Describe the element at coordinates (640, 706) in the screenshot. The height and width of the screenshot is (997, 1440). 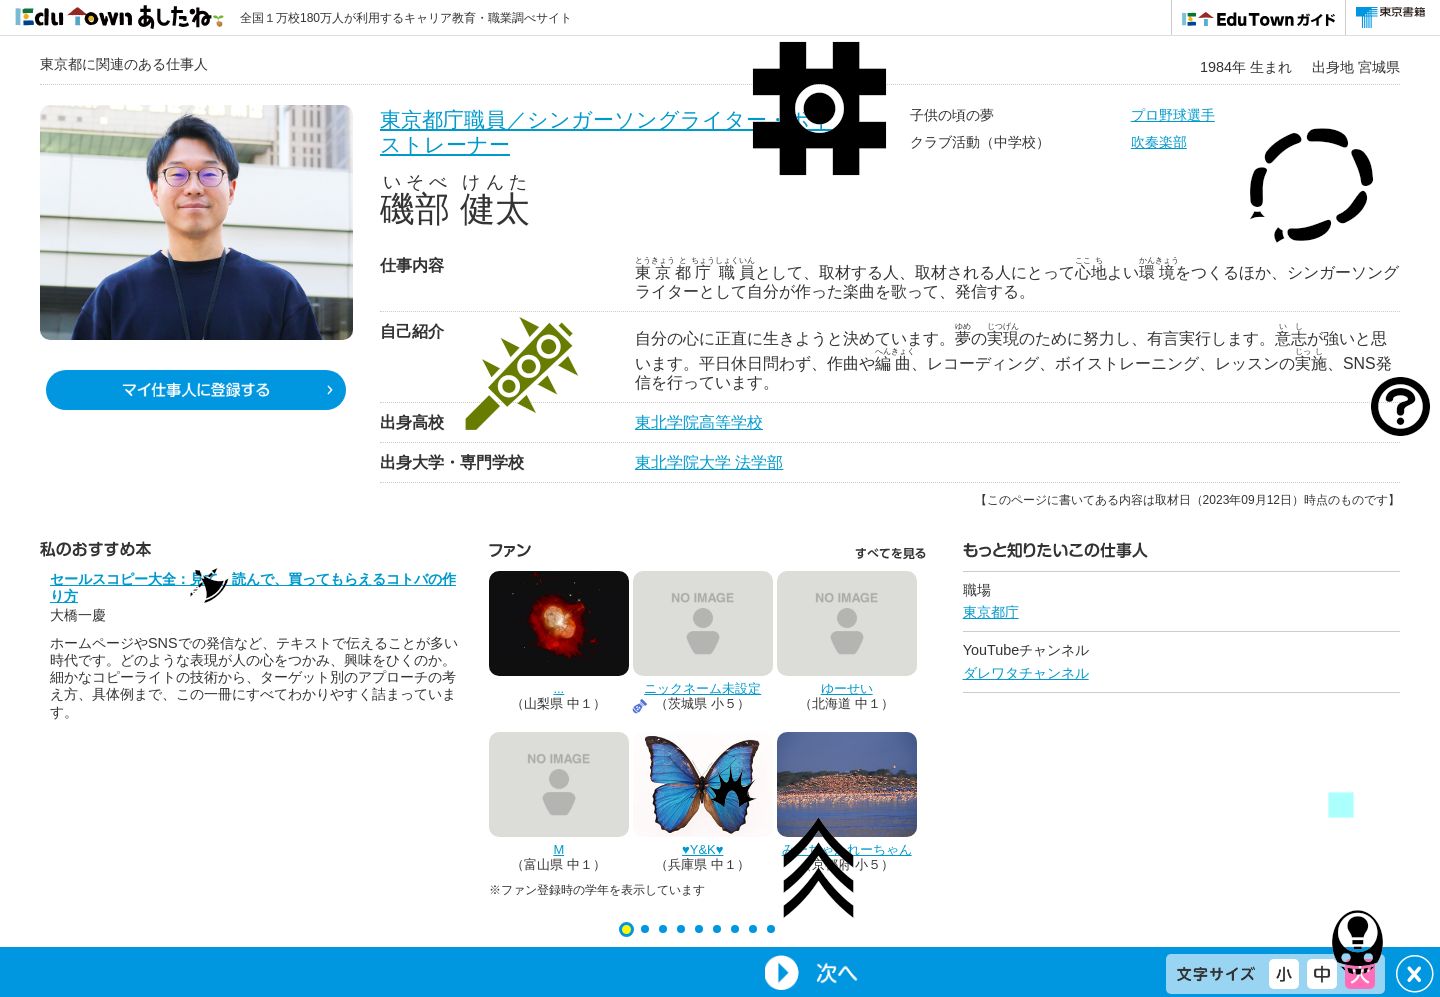
I see `nuclear bomb or atomic weapon icon` at that location.